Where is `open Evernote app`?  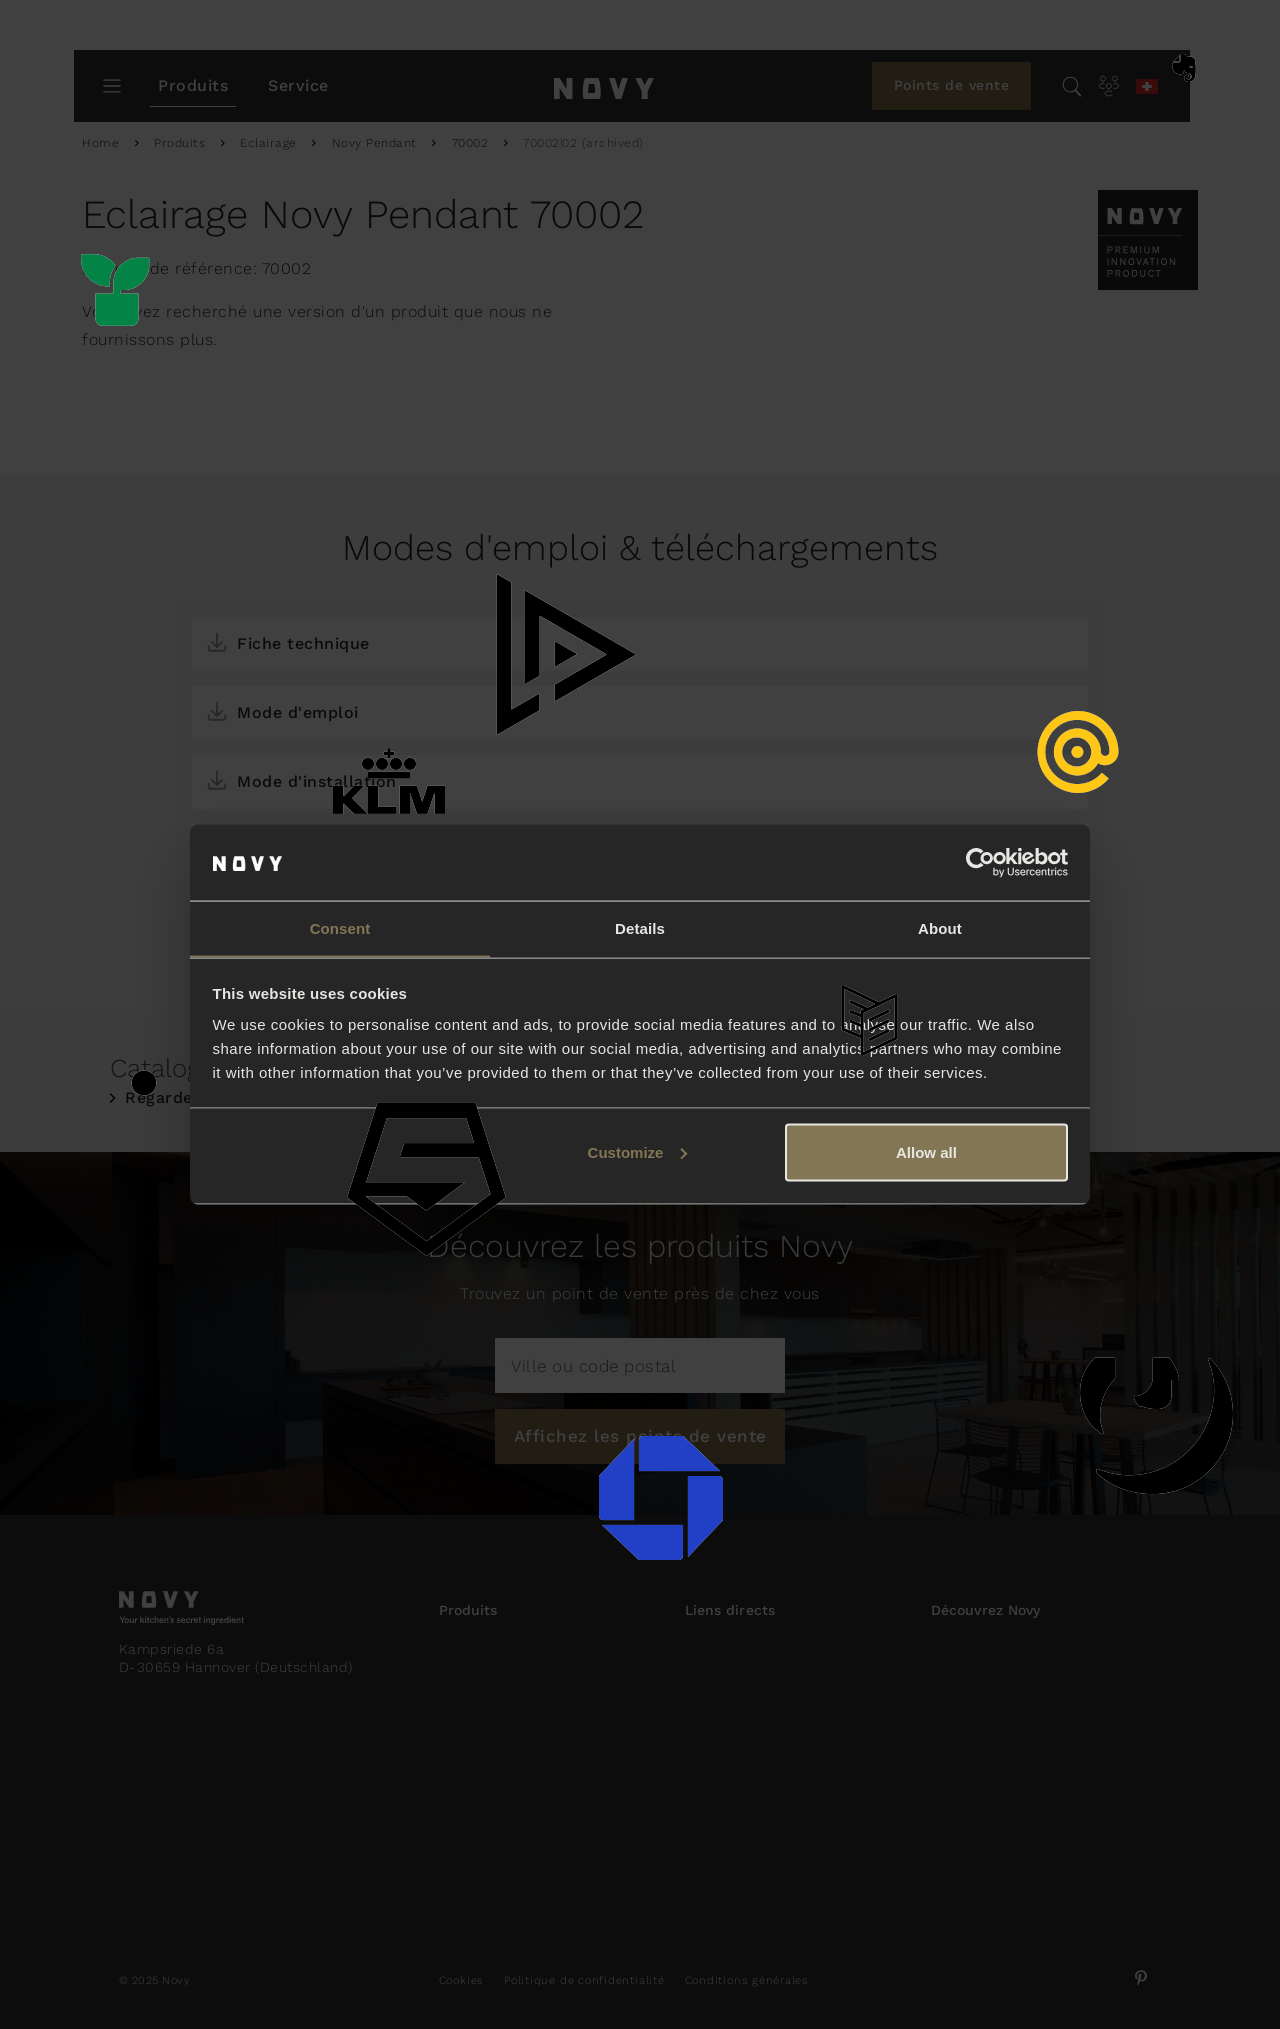 open Evernote app is located at coordinates (1184, 68).